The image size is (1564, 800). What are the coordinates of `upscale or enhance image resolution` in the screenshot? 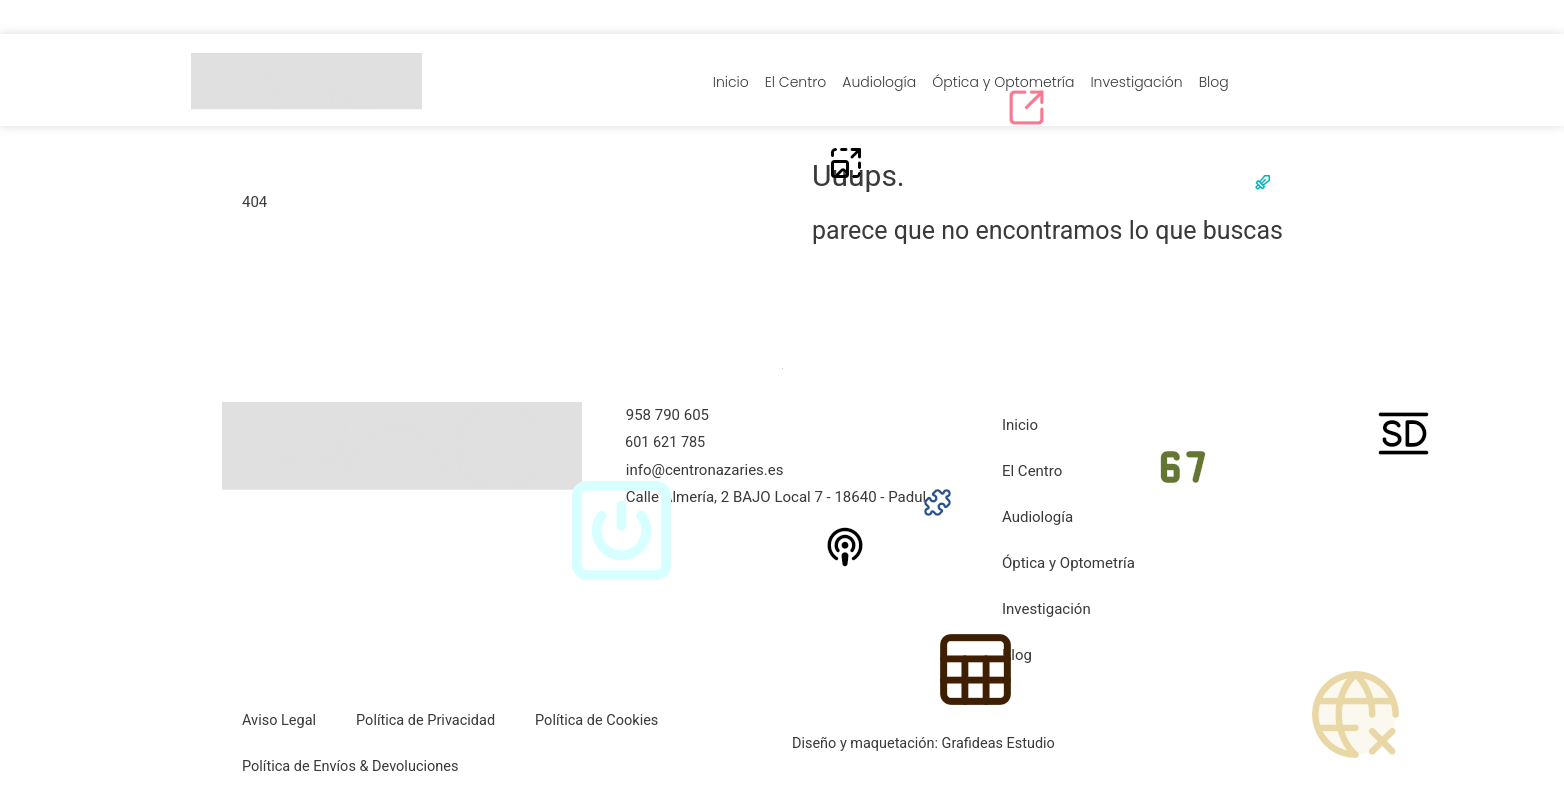 It's located at (846, 163).